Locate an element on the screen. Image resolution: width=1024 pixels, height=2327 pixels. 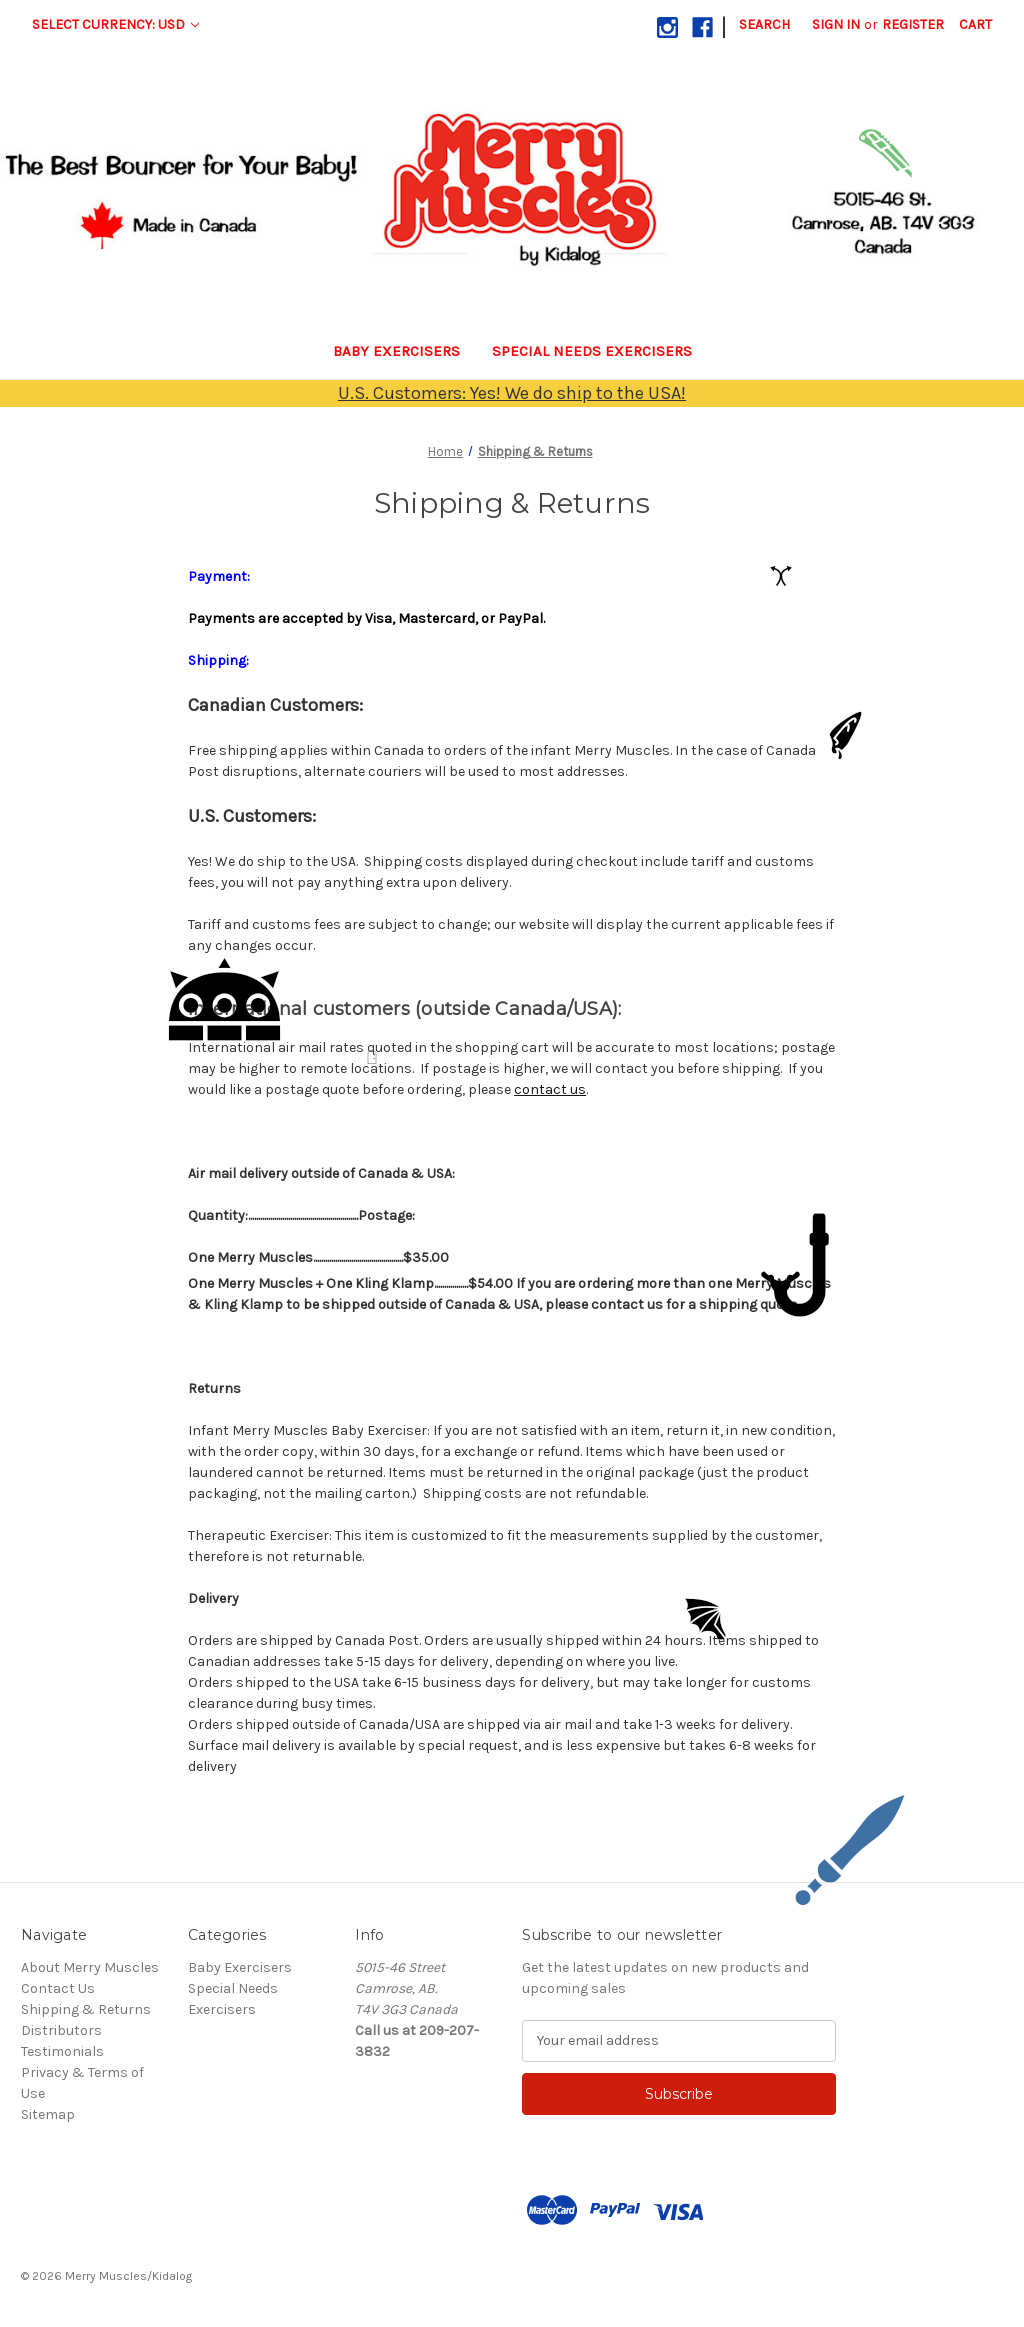
select sword or melee weapon in game is located at coordinates (850, 1850).